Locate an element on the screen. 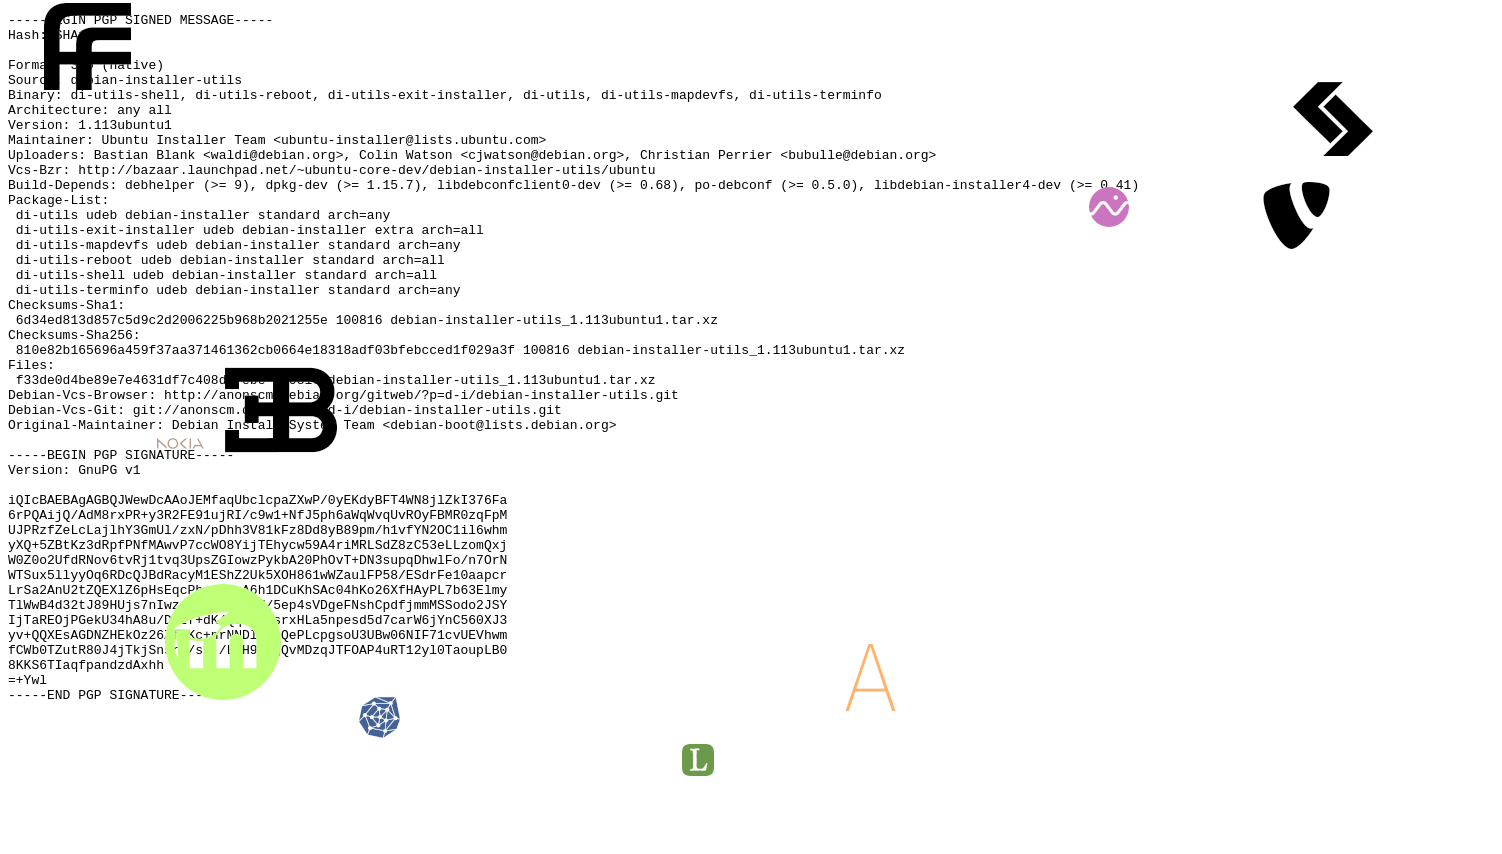  visit the CSS Design Awards website is located at coordinates (1333, 119).